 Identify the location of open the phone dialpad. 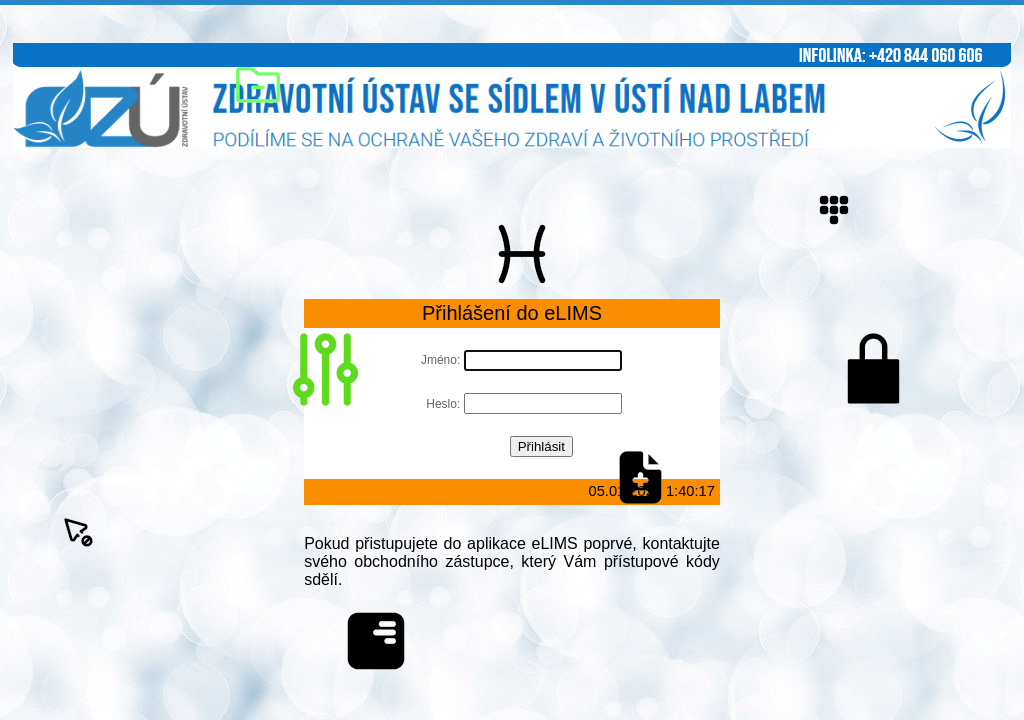
(834, 210).